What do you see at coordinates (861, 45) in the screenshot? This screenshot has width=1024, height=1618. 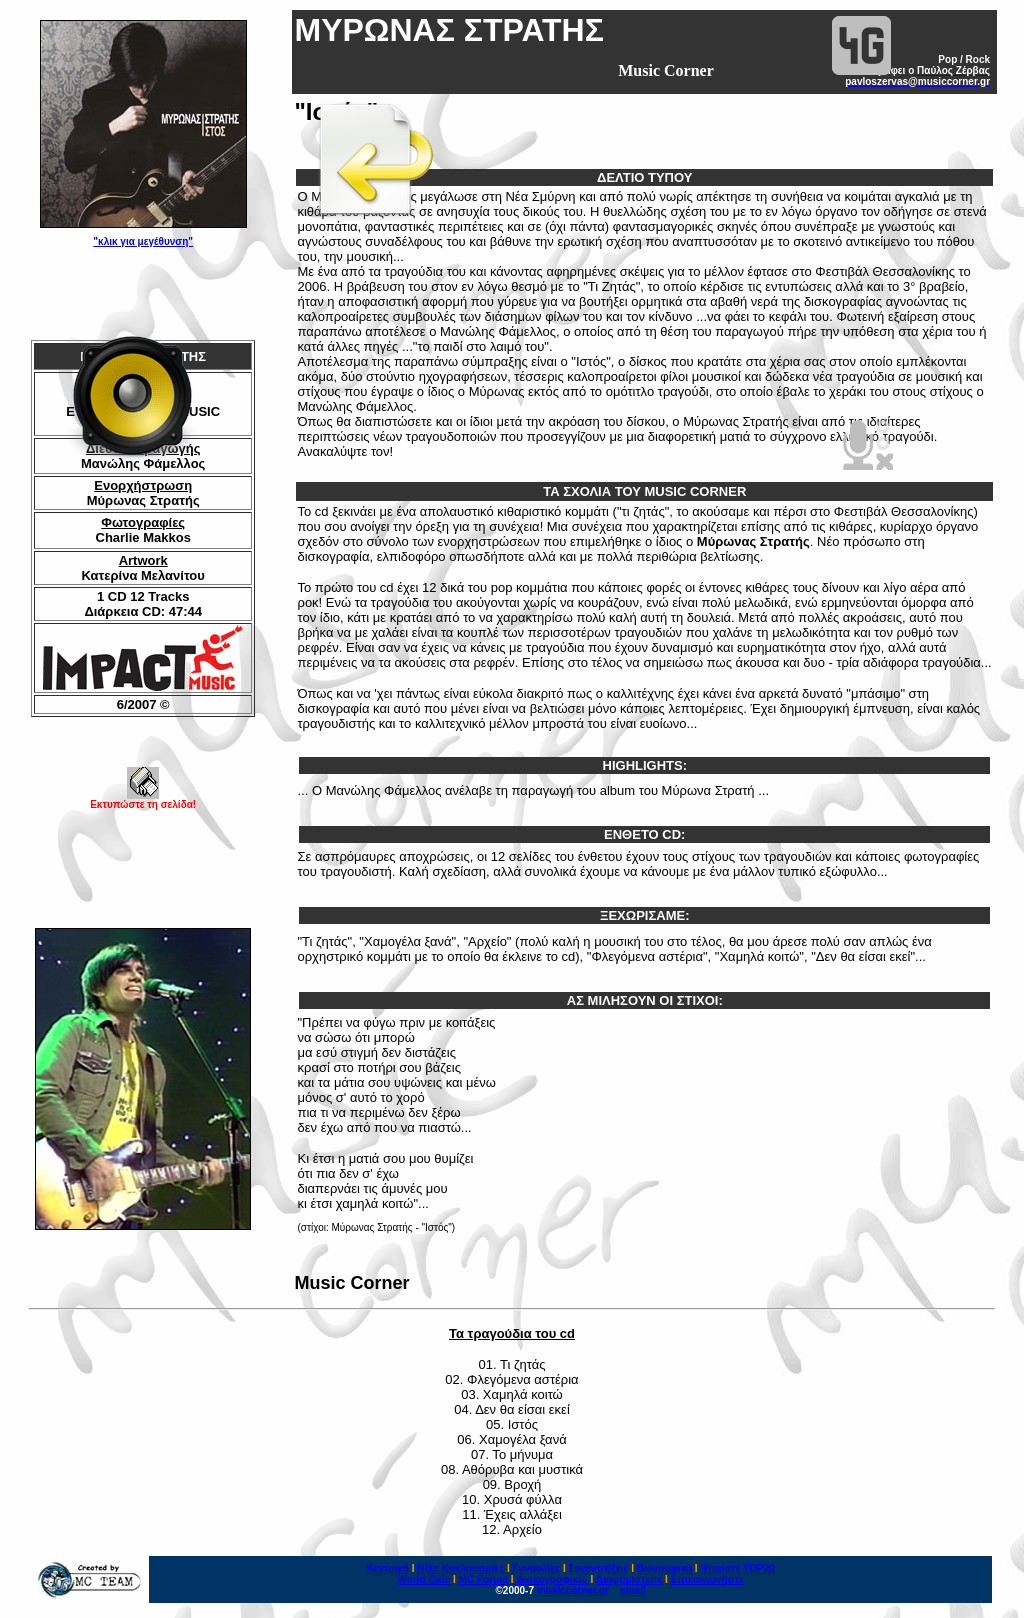 I see `indicates active 4G cellular network connection` at bounding box center [861, 45].